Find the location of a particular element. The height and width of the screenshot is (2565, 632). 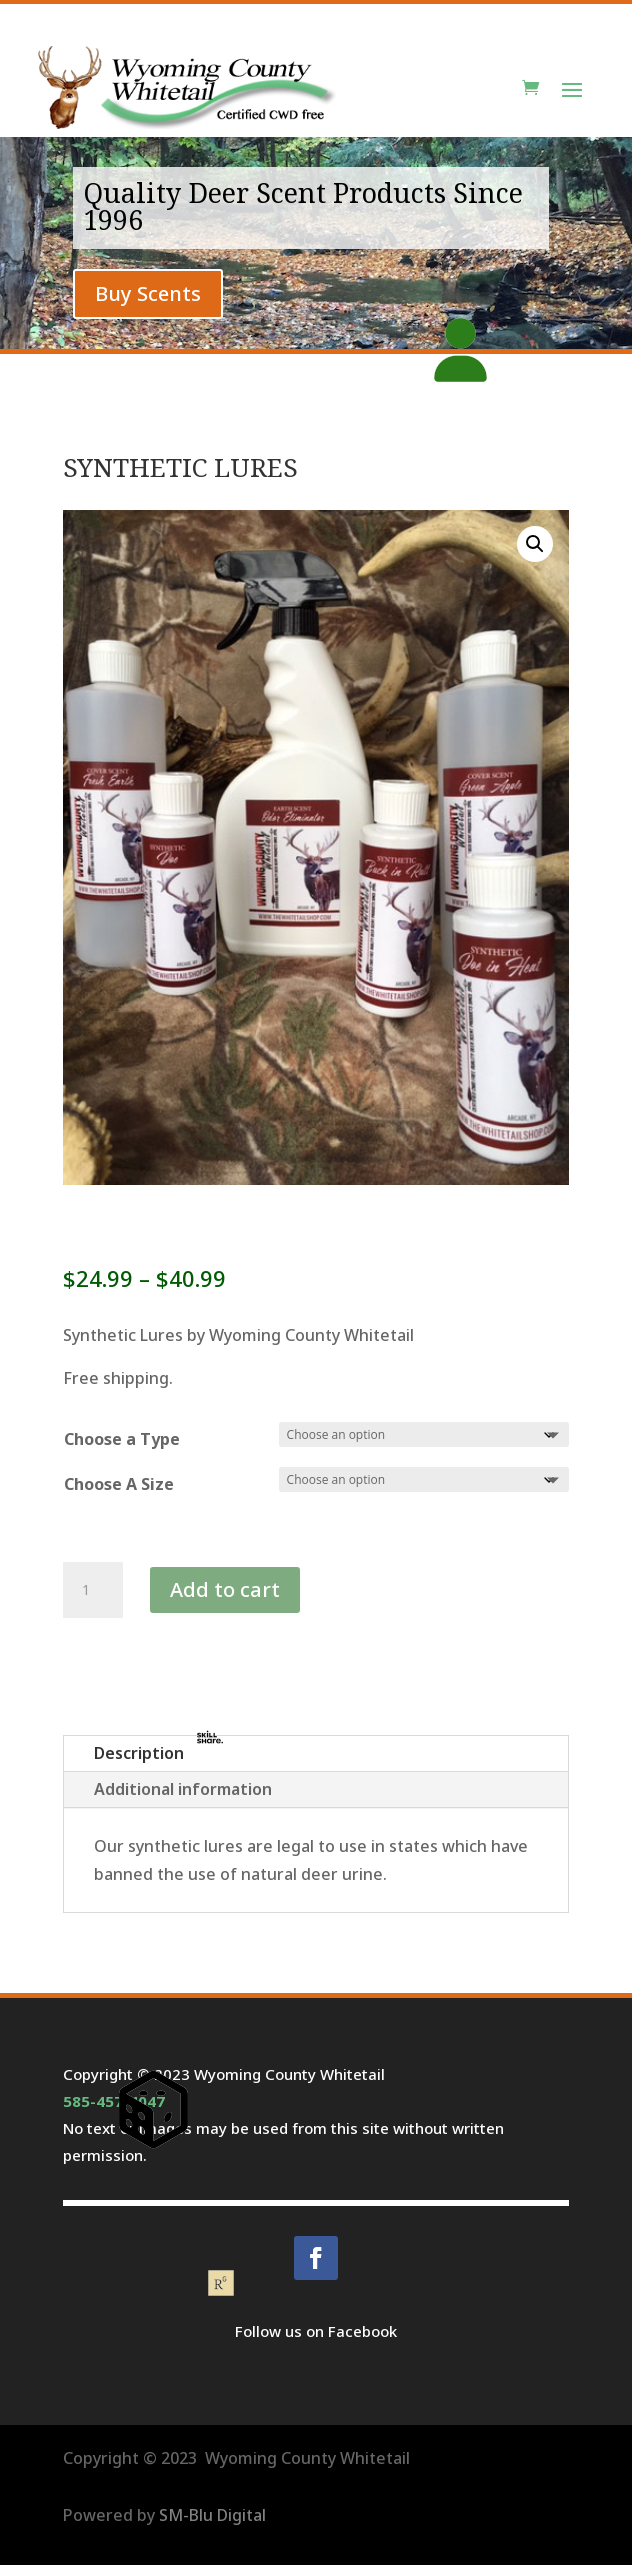

open the Skillshare app is located at coordinates (210, 1737).